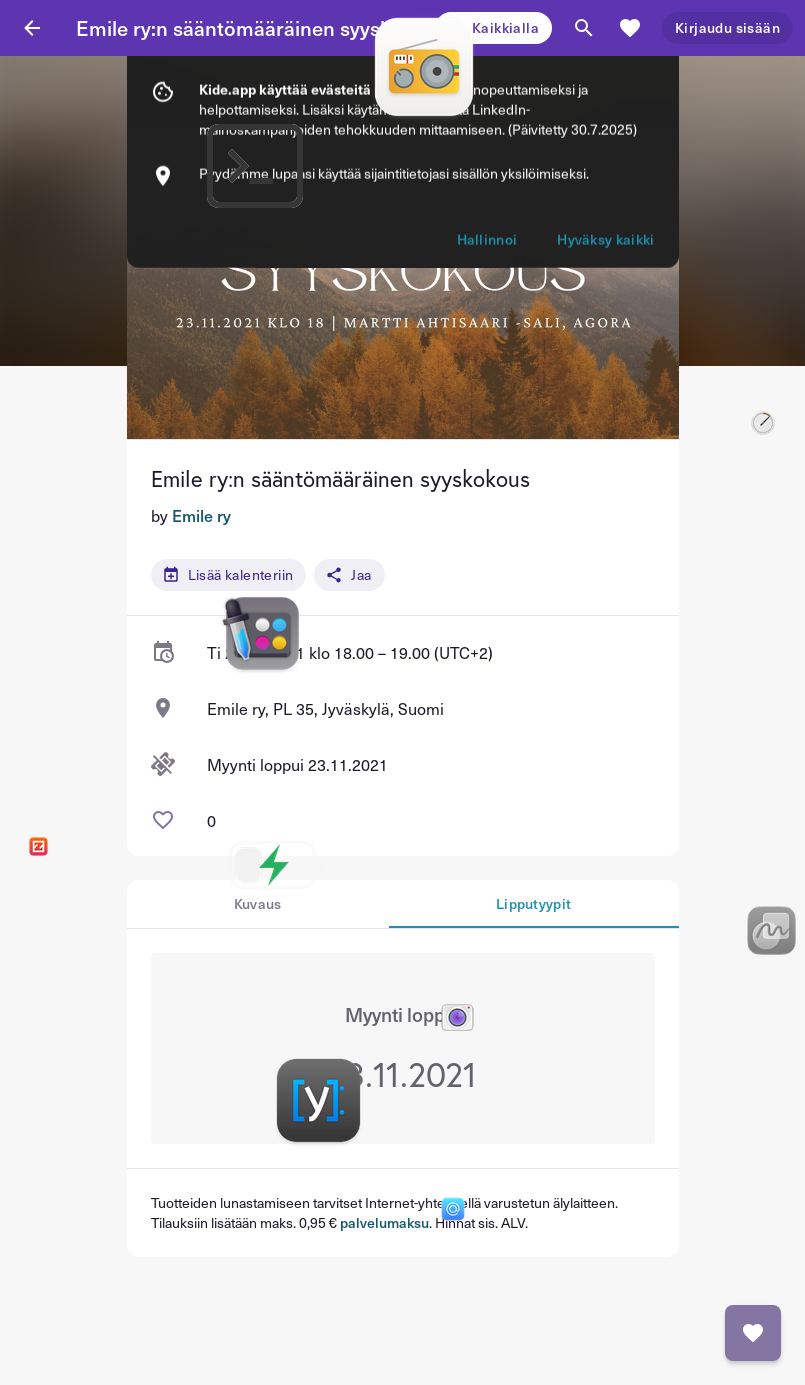 This screenshot has width=805, height=1385. I want to click on open cheese webcam application, so click(457, 1017).